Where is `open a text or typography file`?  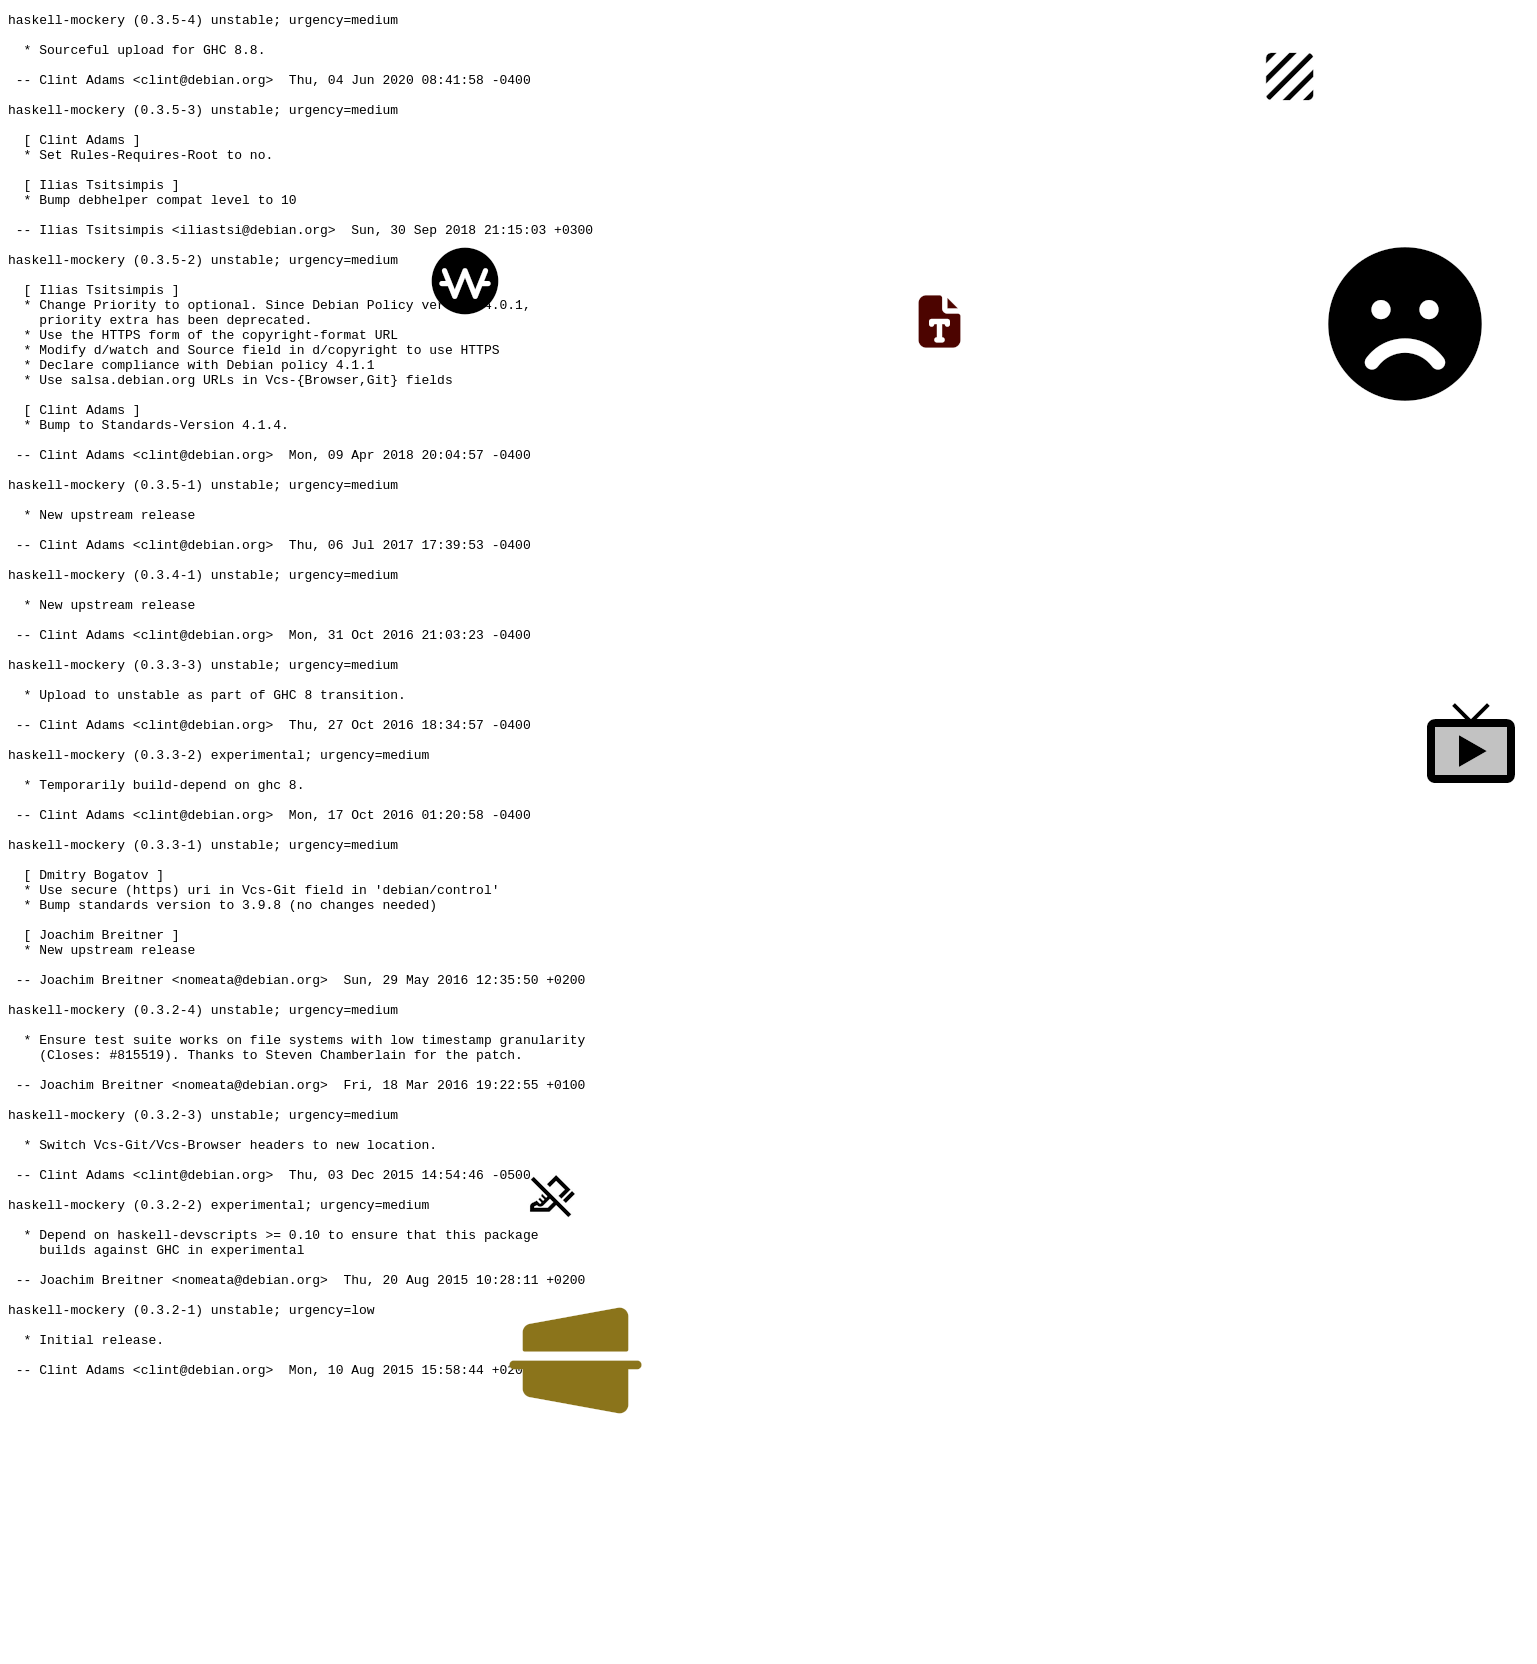 open a text or typography file is located at coordinates (939, 321).